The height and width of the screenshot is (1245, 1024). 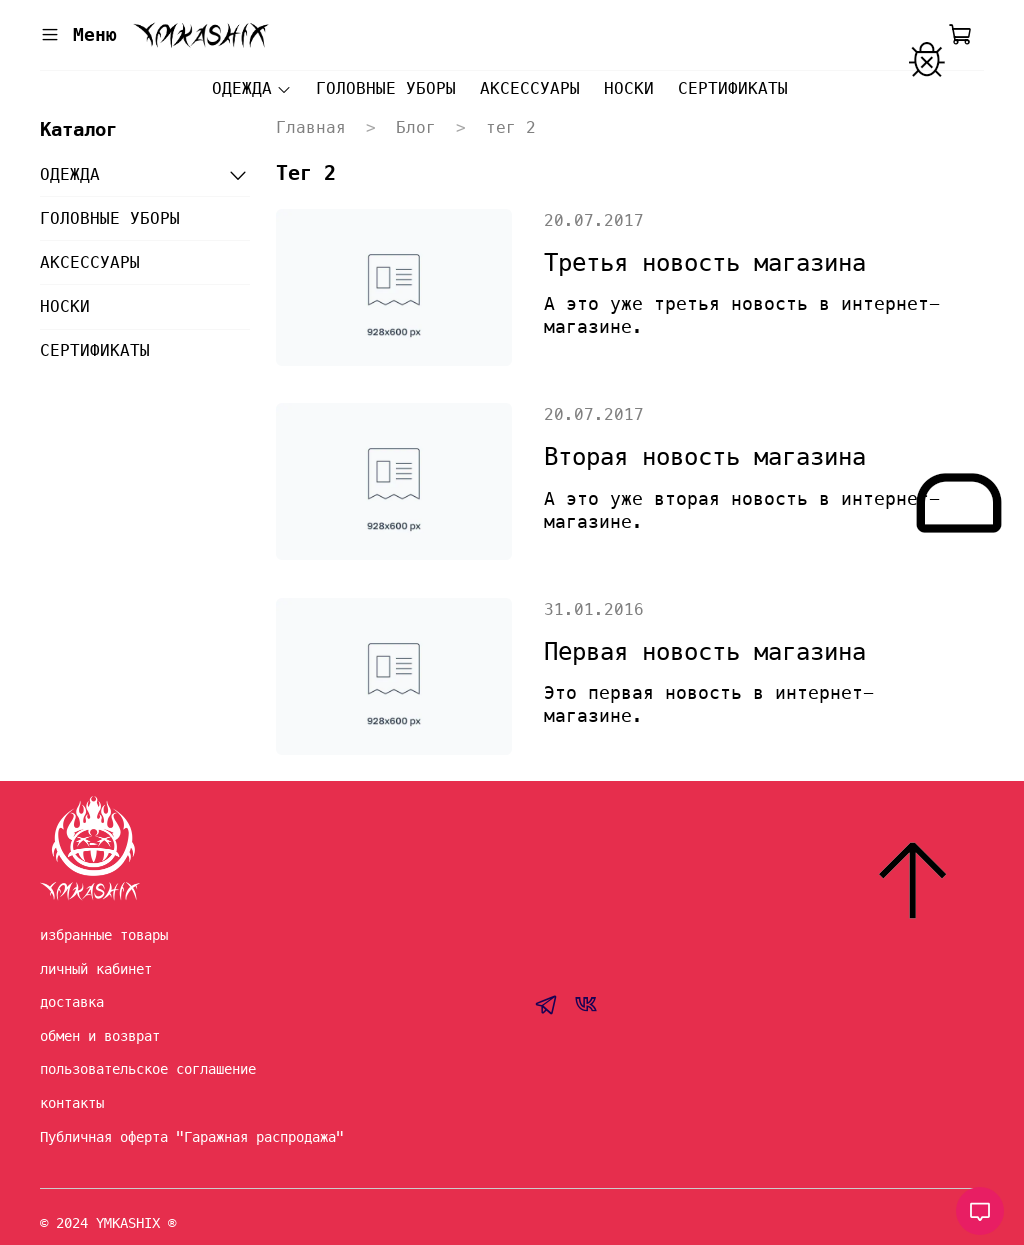 What do you see at coordinates (909, 880) in the screenshot?
I see `move item up in a list` at bounding box center [909, 880].